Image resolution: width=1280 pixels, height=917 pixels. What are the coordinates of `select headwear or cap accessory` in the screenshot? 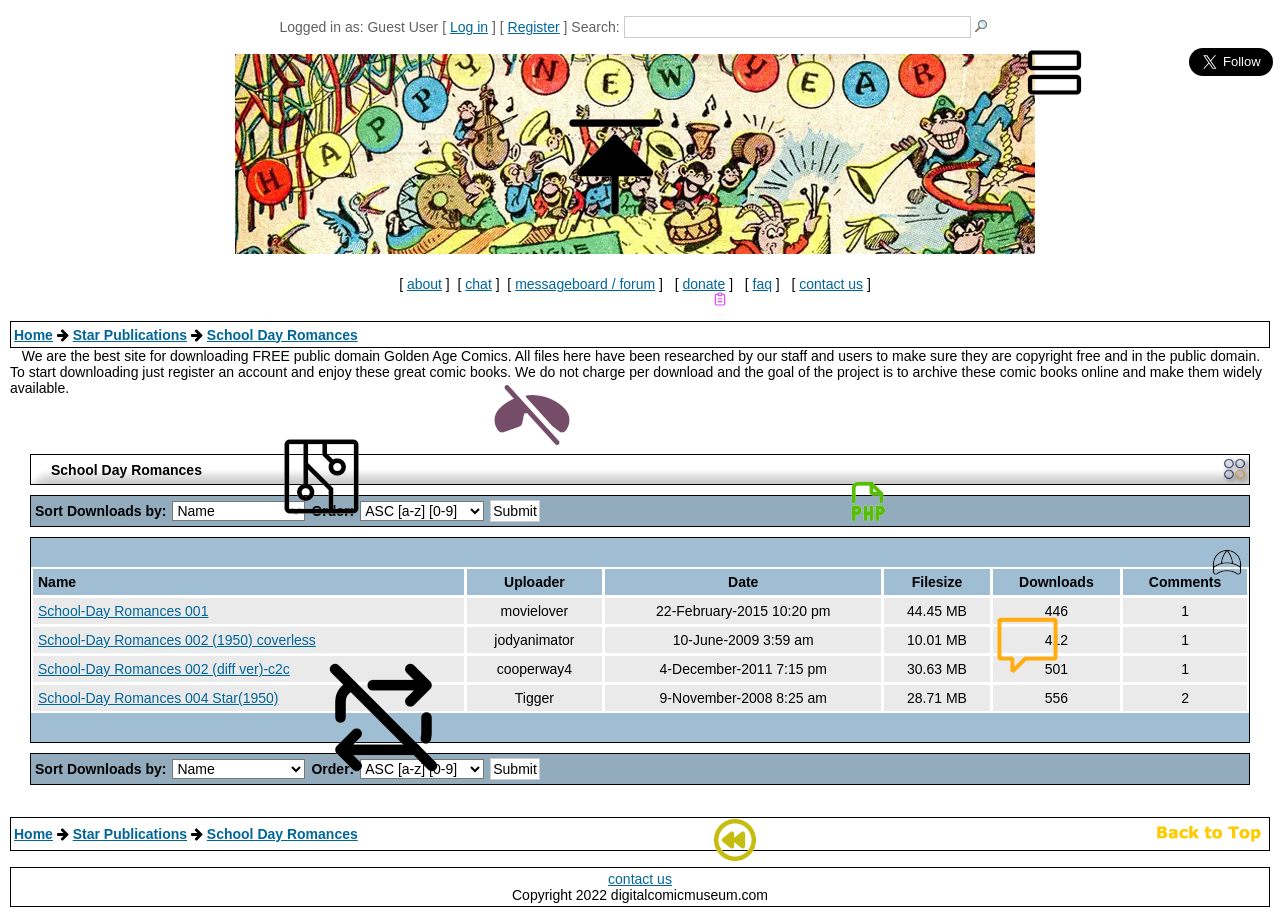 It's located at (1227, 564).